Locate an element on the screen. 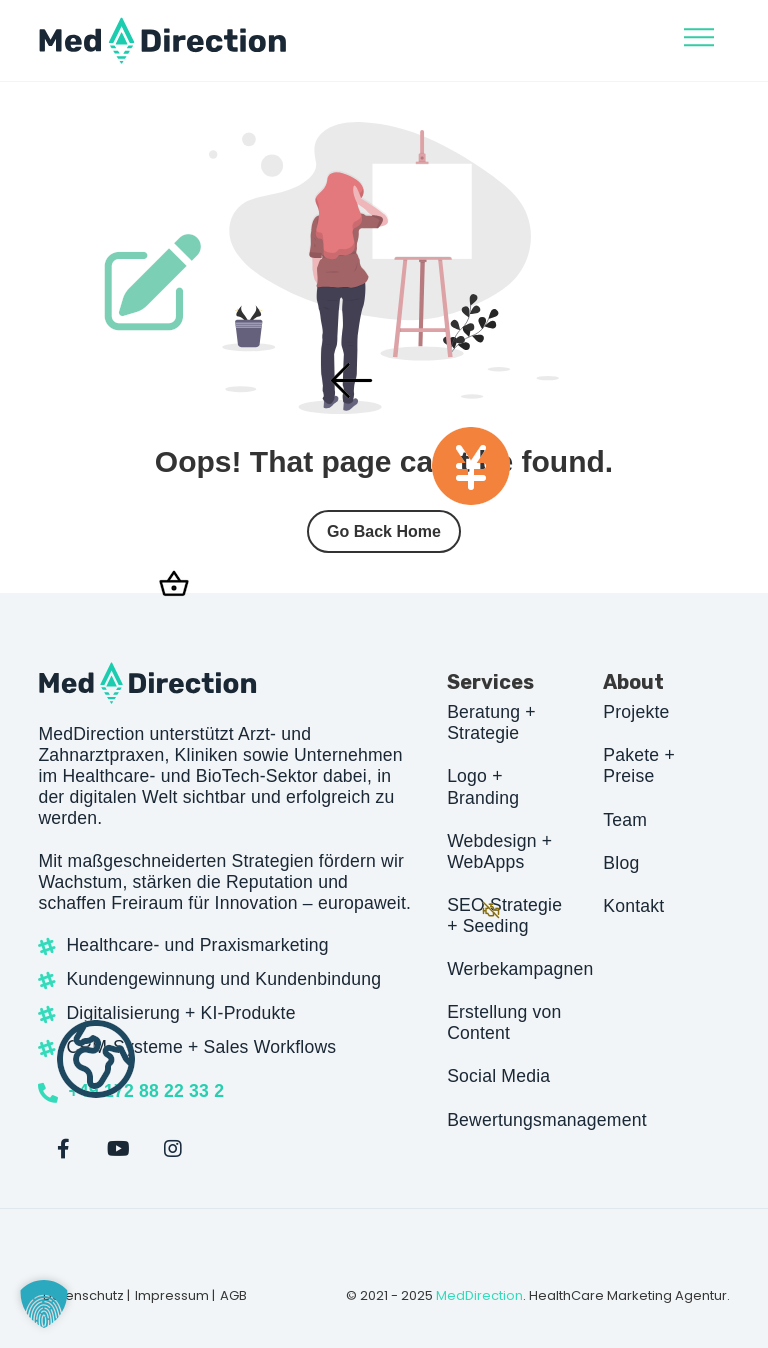  edit or compose a new document is located at coordinates (151, 284).